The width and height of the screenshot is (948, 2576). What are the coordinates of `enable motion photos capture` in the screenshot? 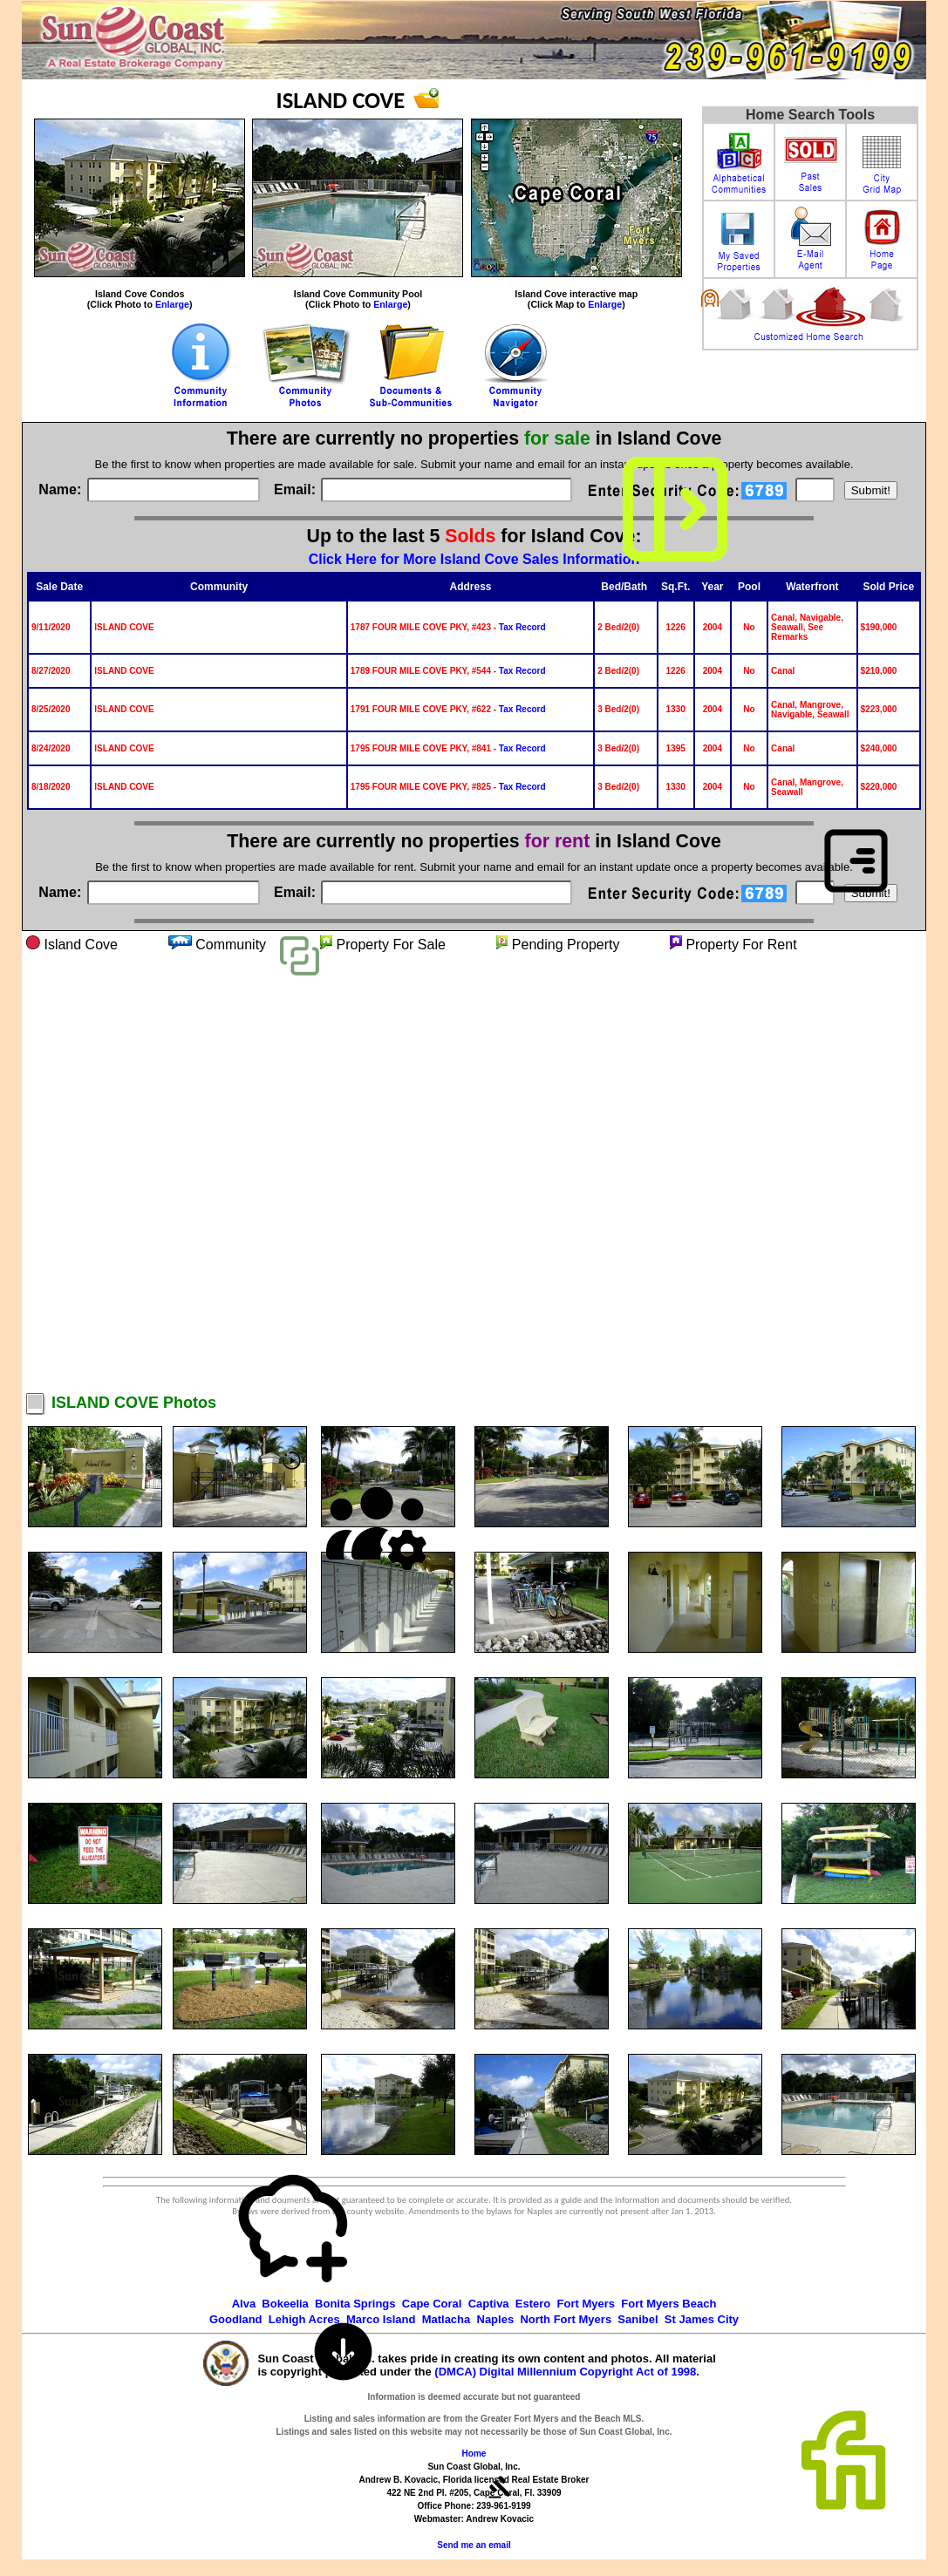 It's located at (291, 1460).